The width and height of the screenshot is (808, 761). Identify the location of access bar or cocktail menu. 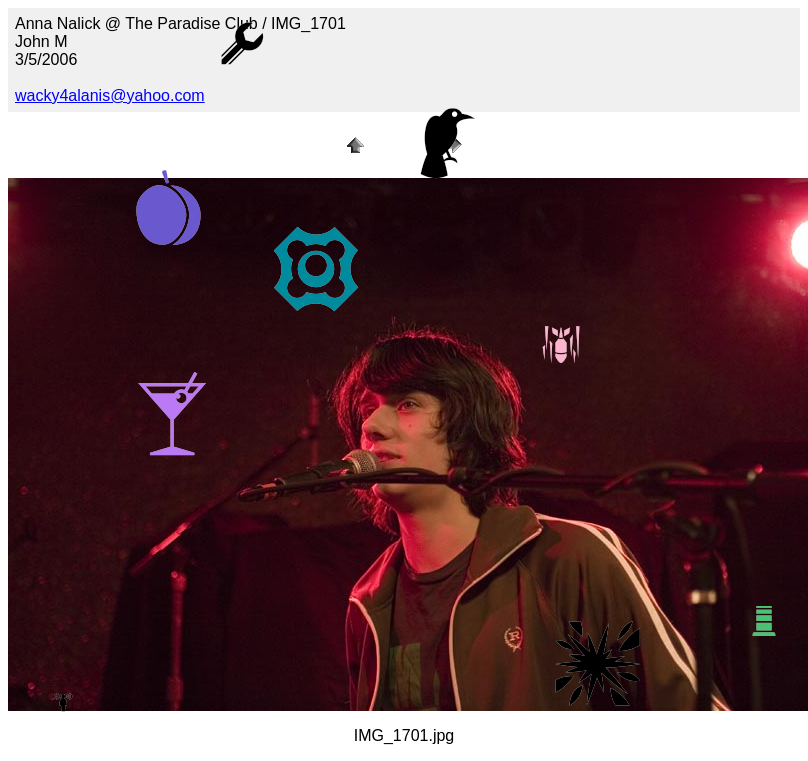
(172, 413).